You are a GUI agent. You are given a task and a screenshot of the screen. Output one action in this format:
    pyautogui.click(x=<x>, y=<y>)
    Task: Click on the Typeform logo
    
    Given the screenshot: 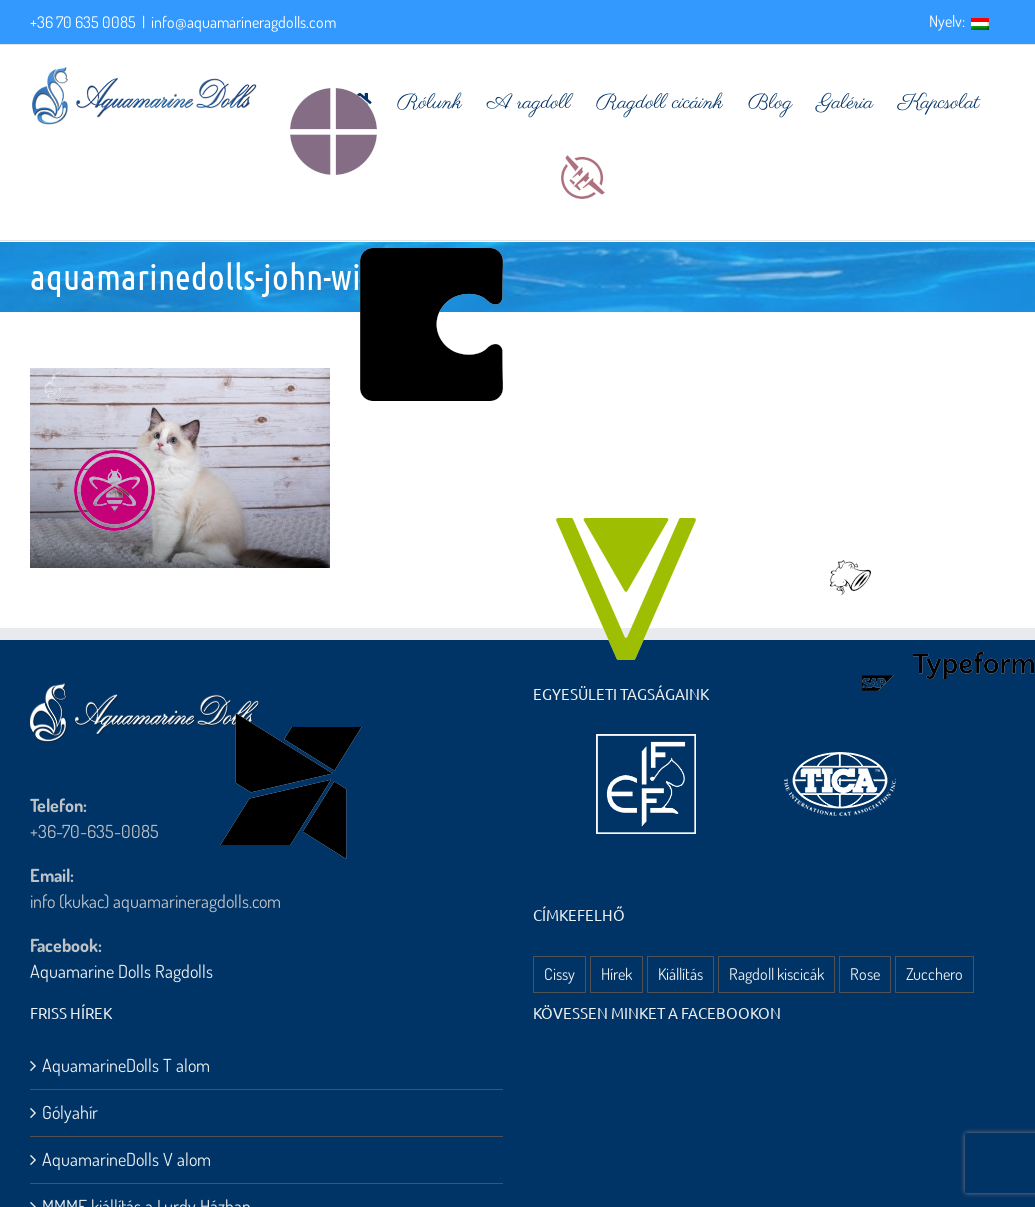 What is the action you would take?
    pyautogui.click(x=973, y=665)
    